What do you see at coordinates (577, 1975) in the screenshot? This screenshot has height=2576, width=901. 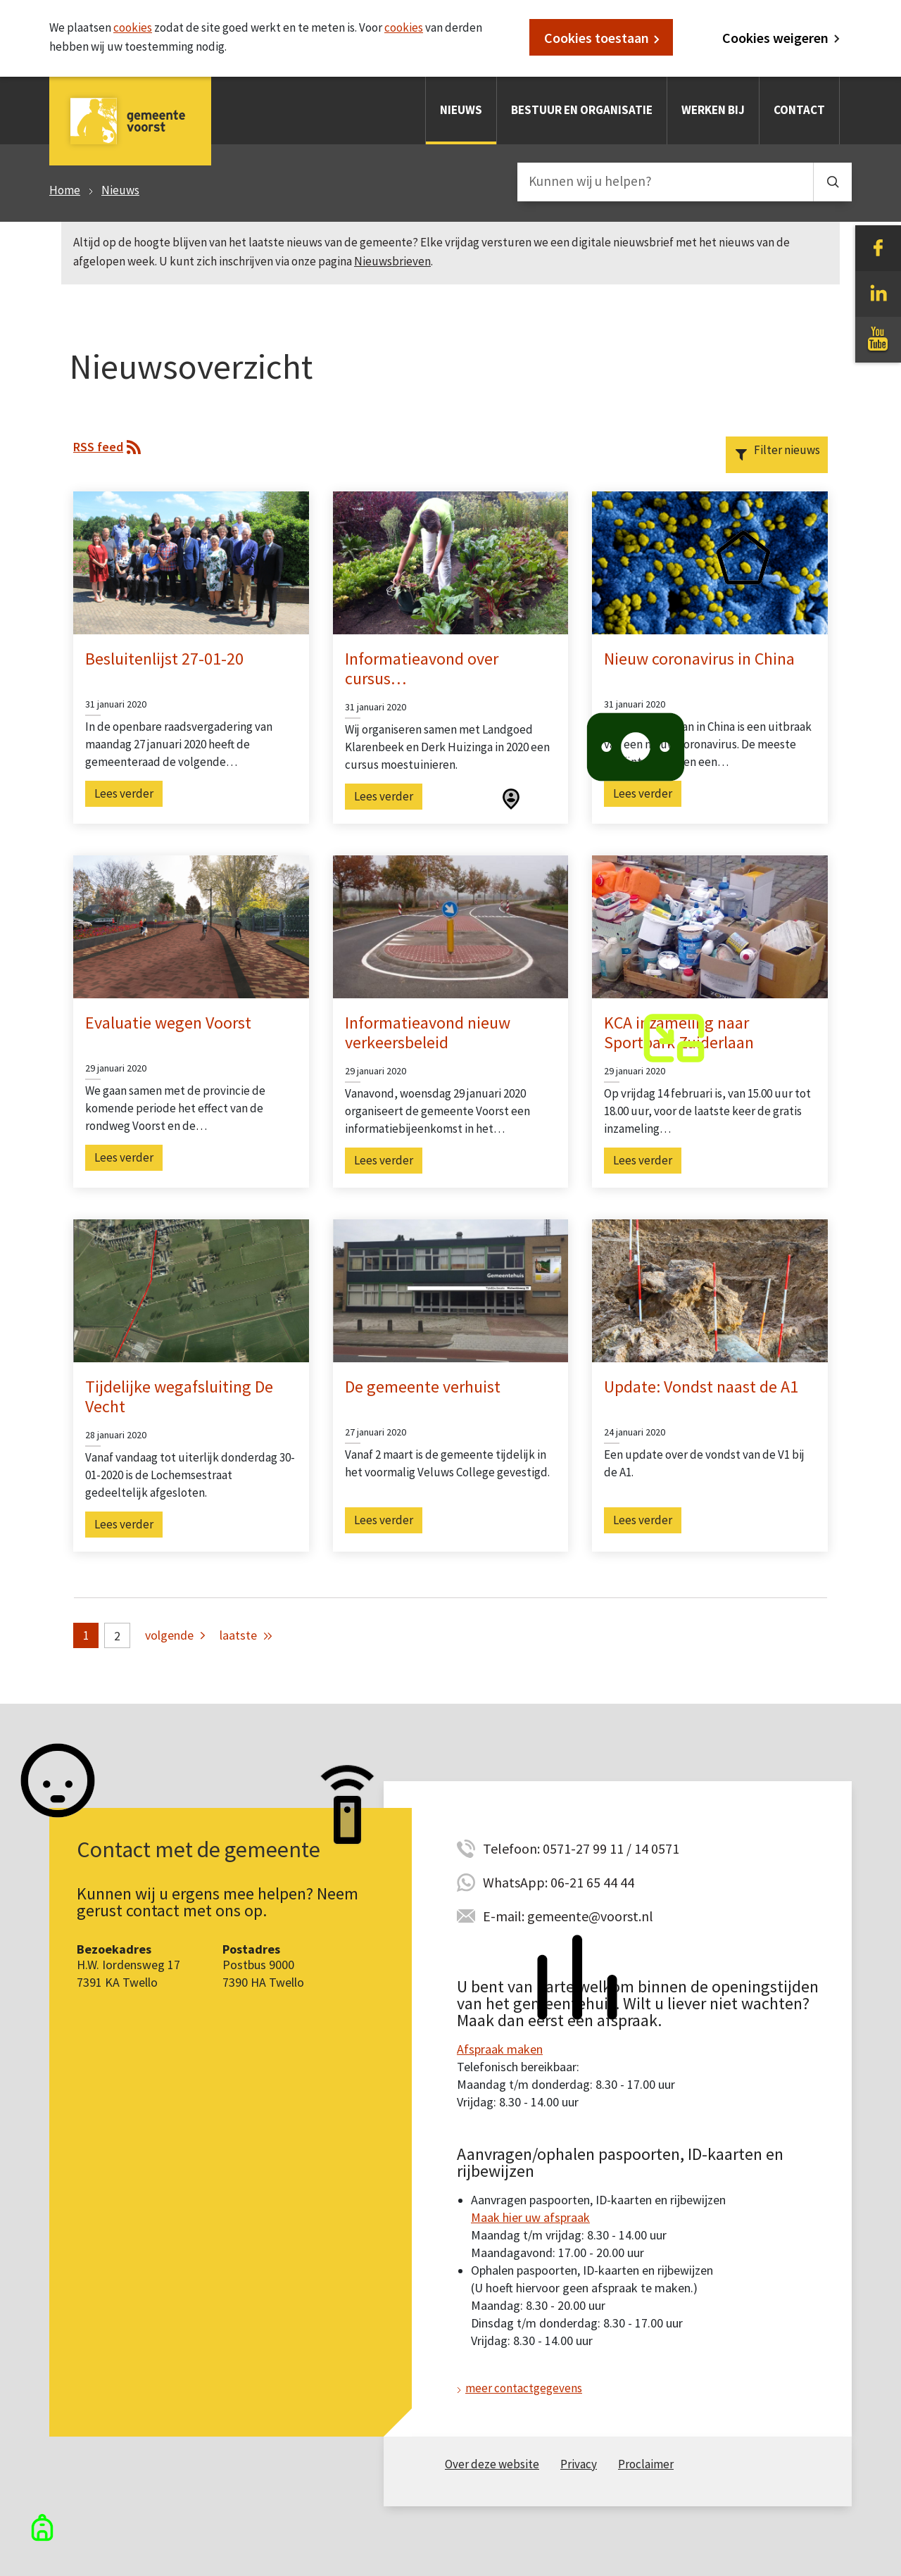 I see `view analytics or statistics` at bounding box center [577, 1975].